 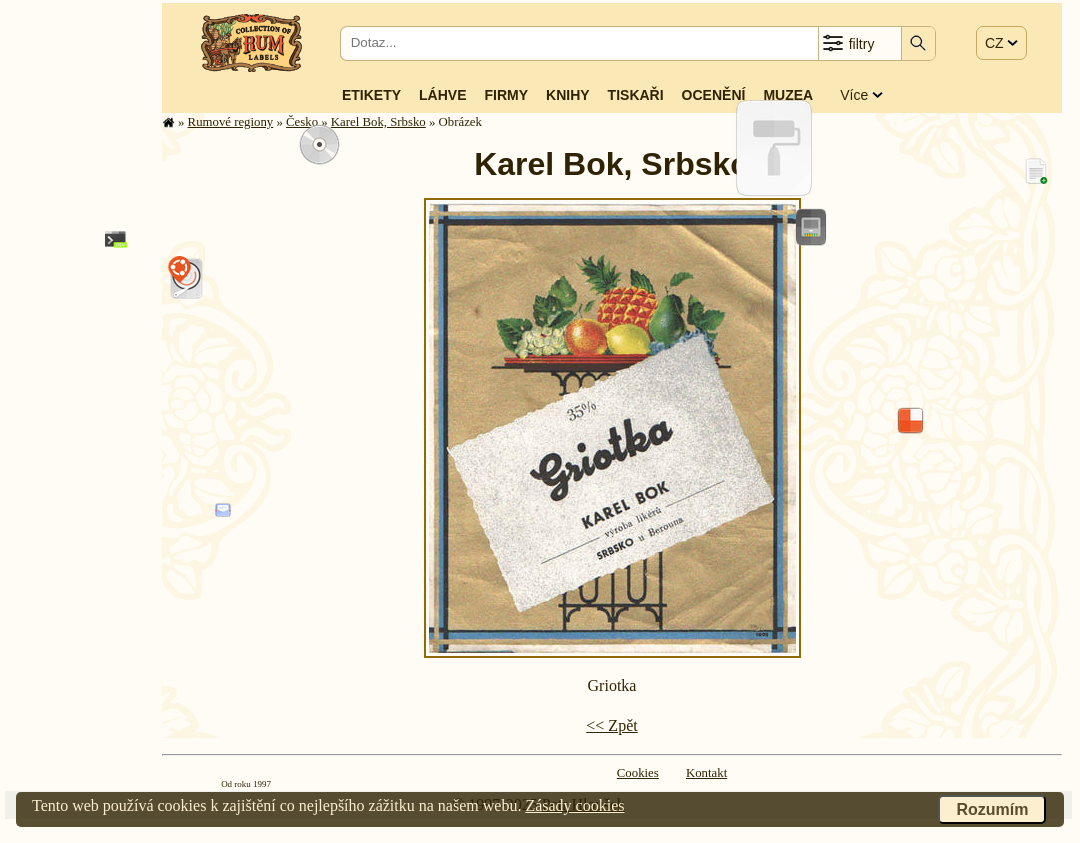 I want to click on NES game ROM file, so click(x=811, y=227).